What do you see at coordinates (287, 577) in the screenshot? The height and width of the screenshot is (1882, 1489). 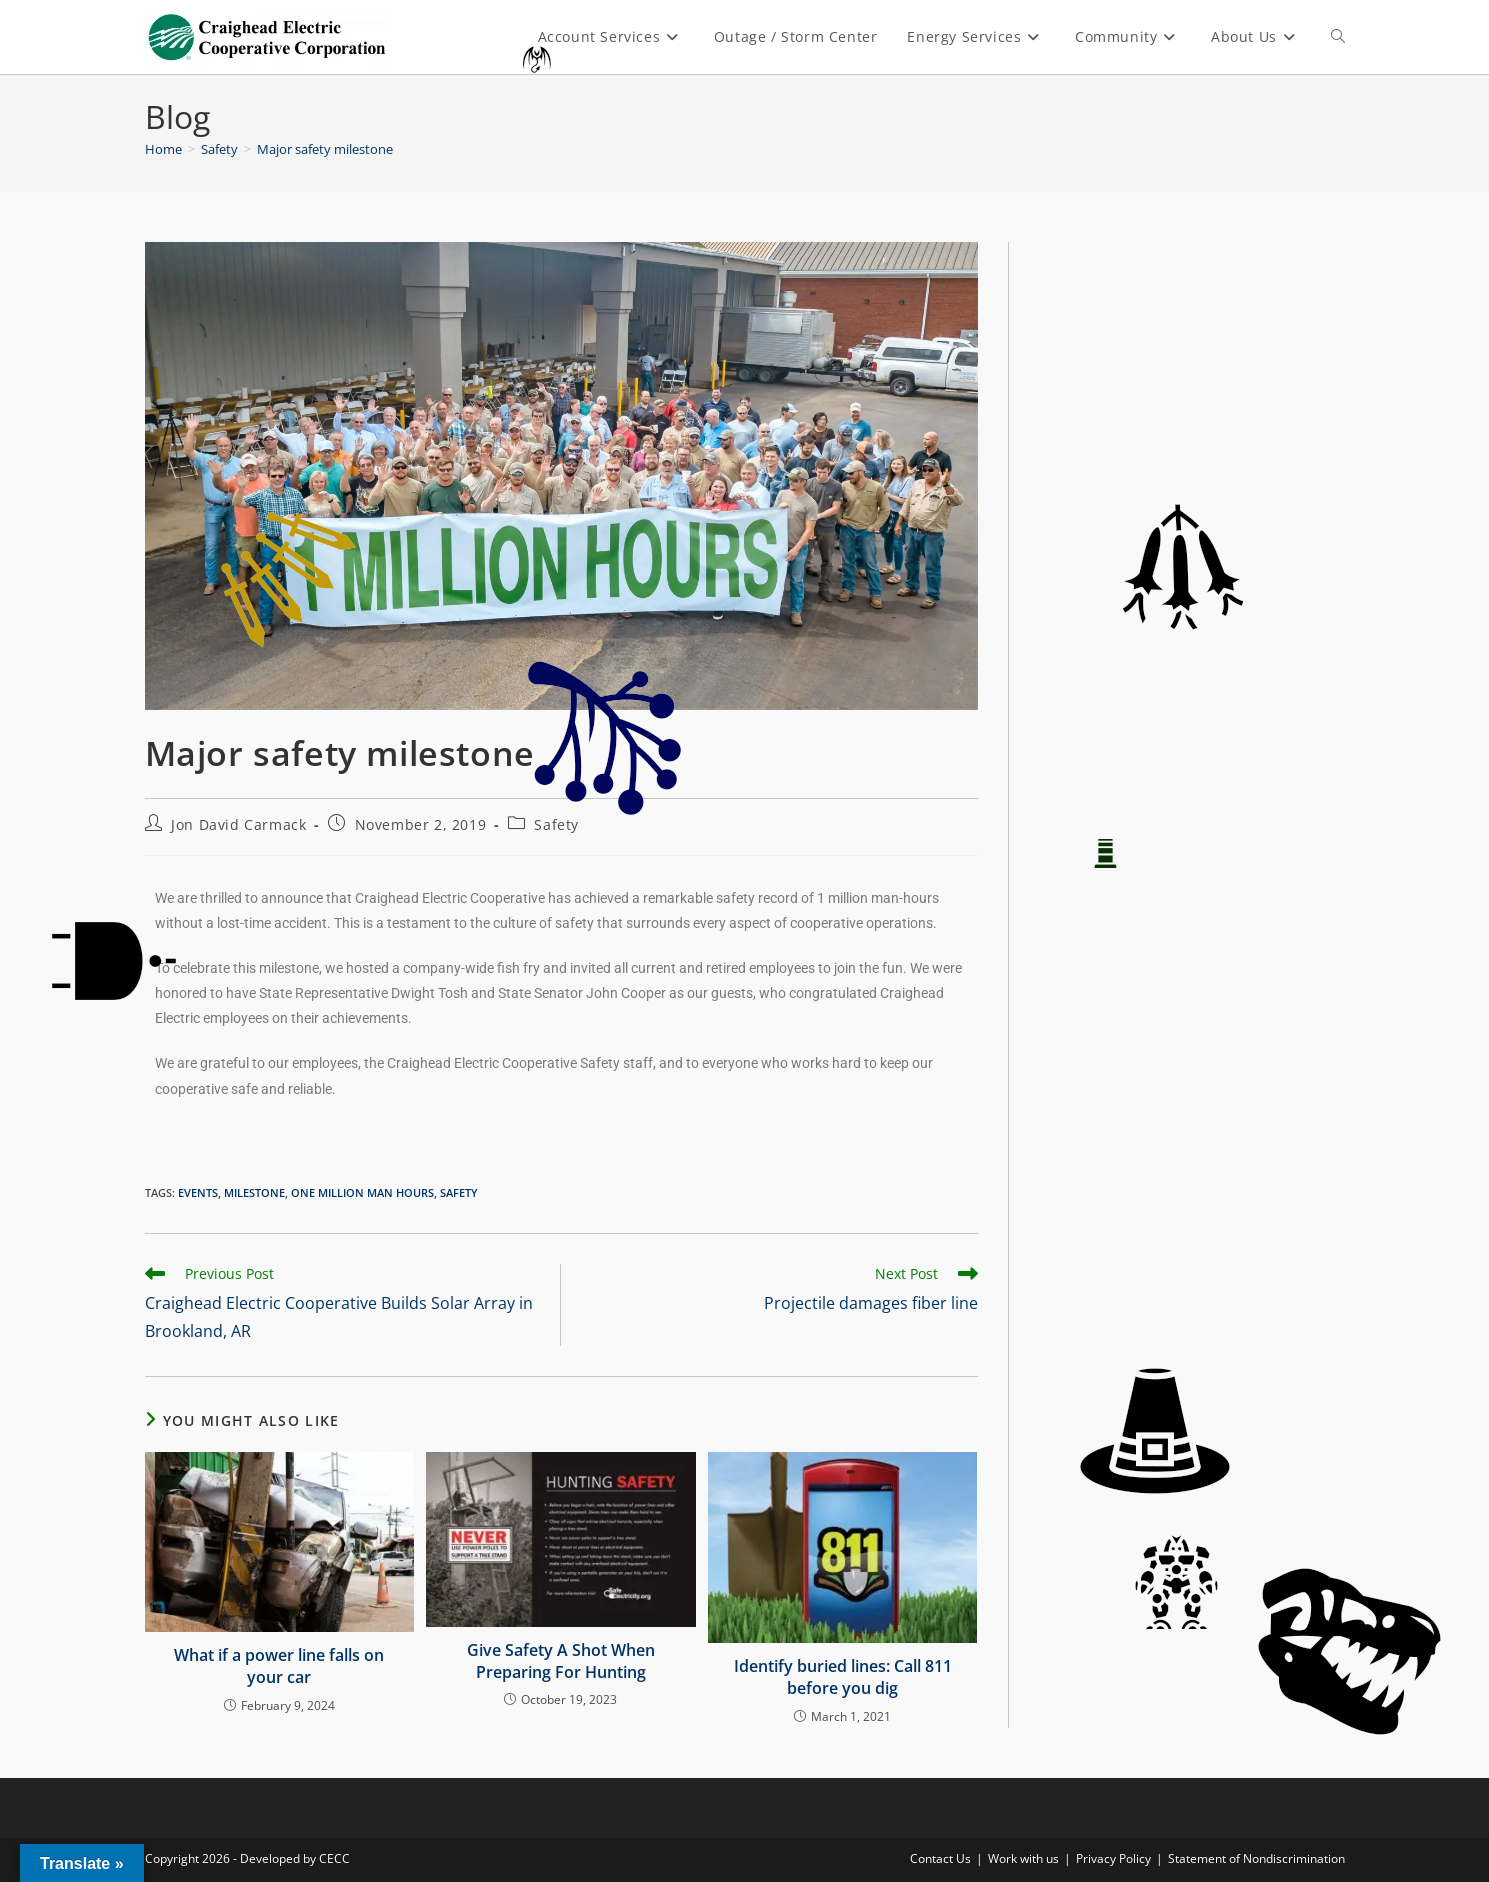 I see `access weapon inventory or armory` at bounding box center [287, 577].